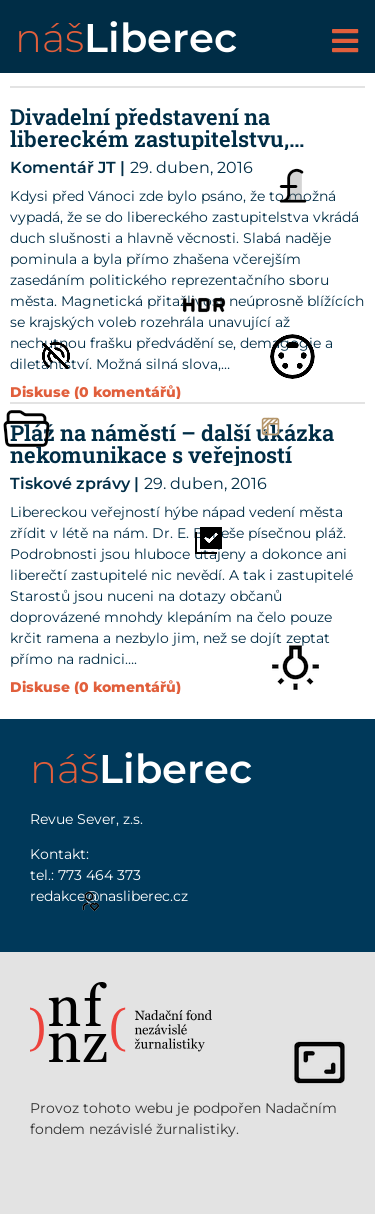  I want to click on indicates mobile hotspot is disabled, so click(56, 356).